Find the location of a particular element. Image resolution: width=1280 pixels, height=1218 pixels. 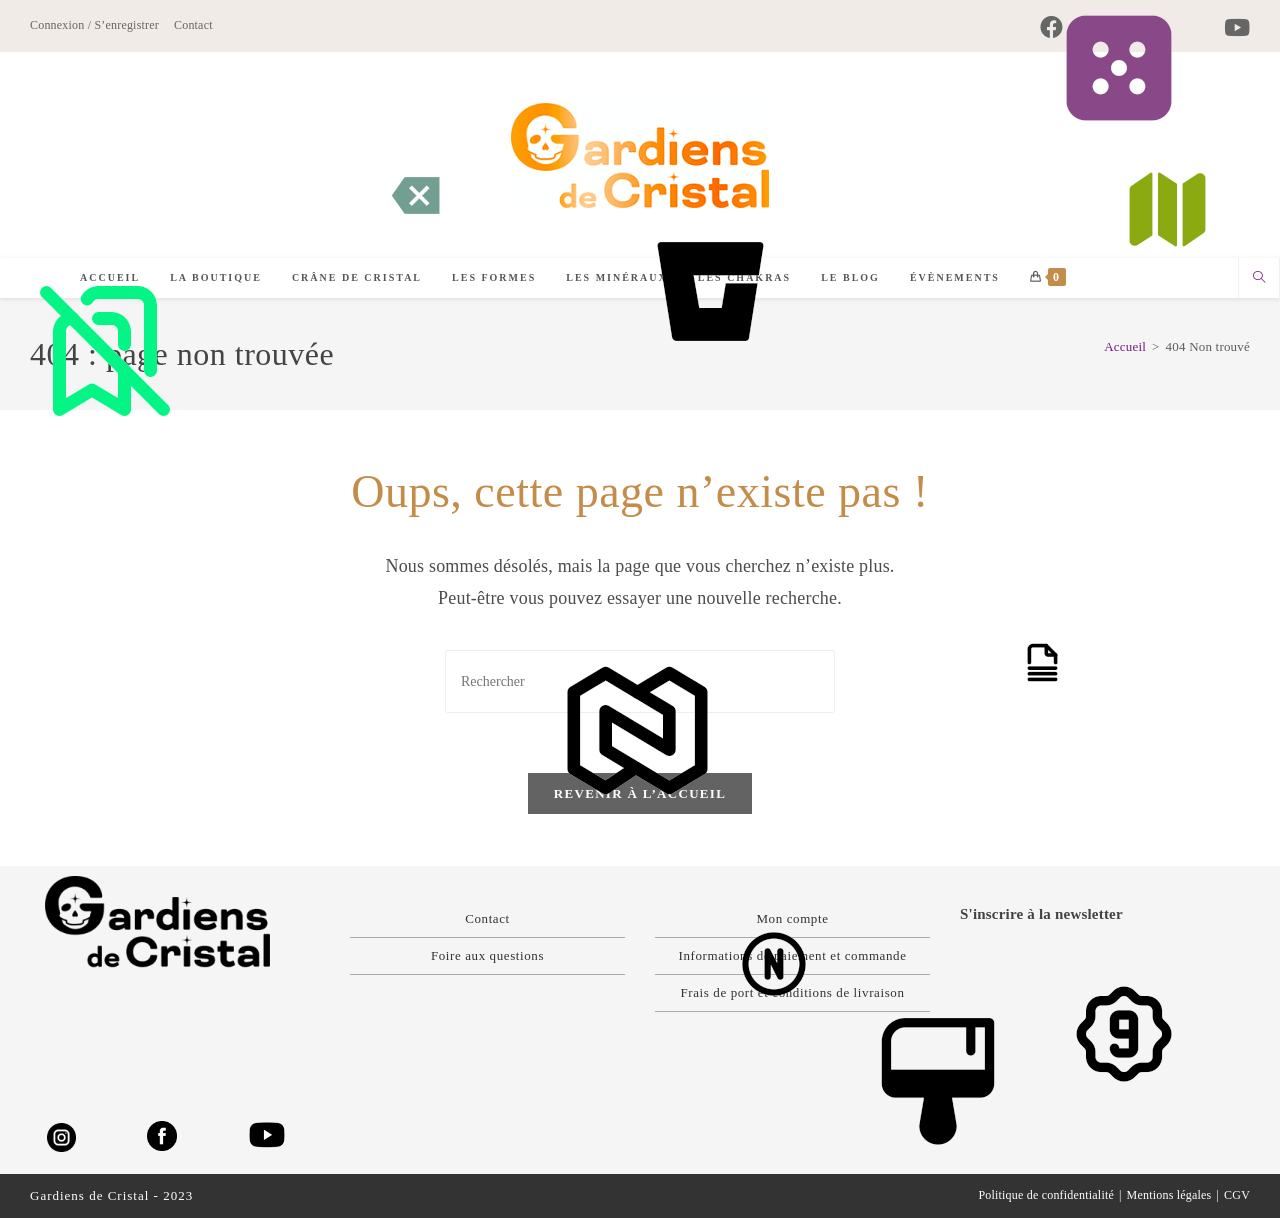

open the map view is located at coordinates (1167, 209).